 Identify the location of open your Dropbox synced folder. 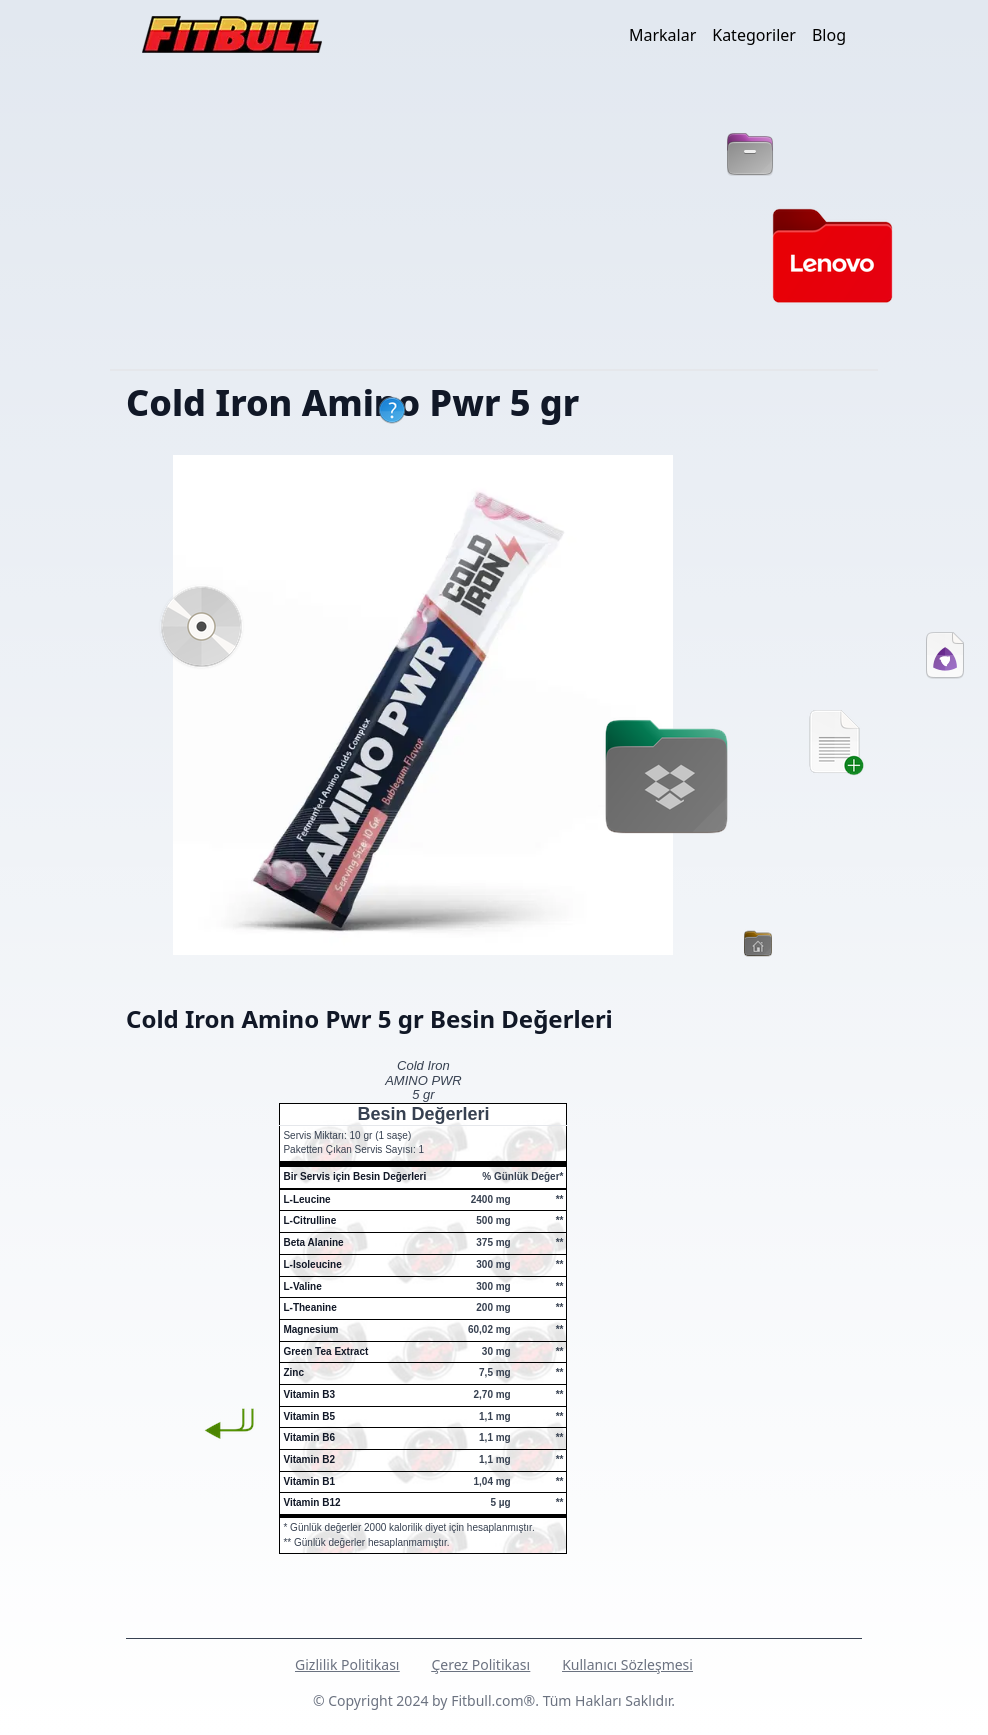
(666, 776).